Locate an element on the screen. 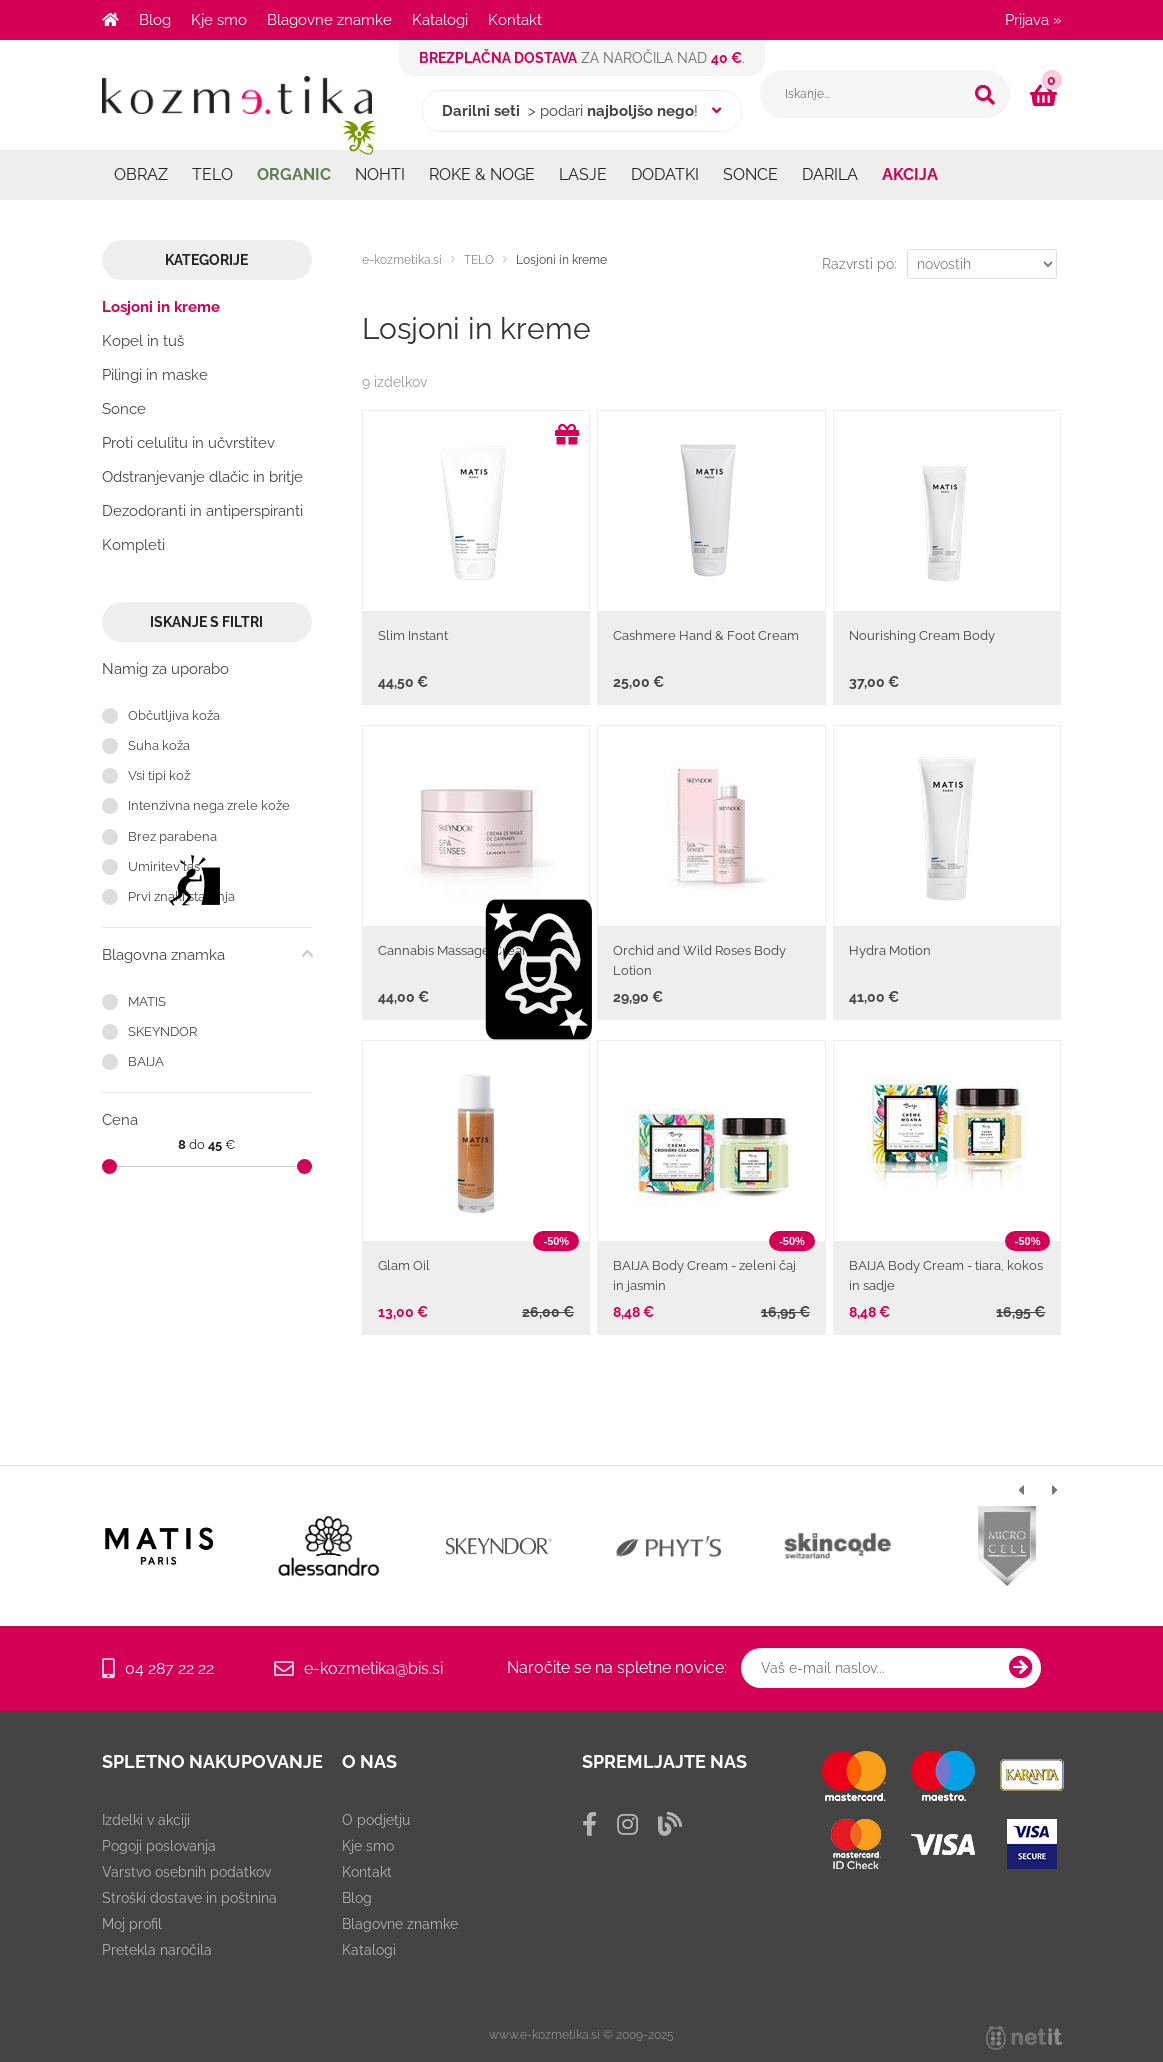 Image resolution: width=1163 pixels, height=2062 pixels. select harpy creature in game is located at coordinates (359, 137).